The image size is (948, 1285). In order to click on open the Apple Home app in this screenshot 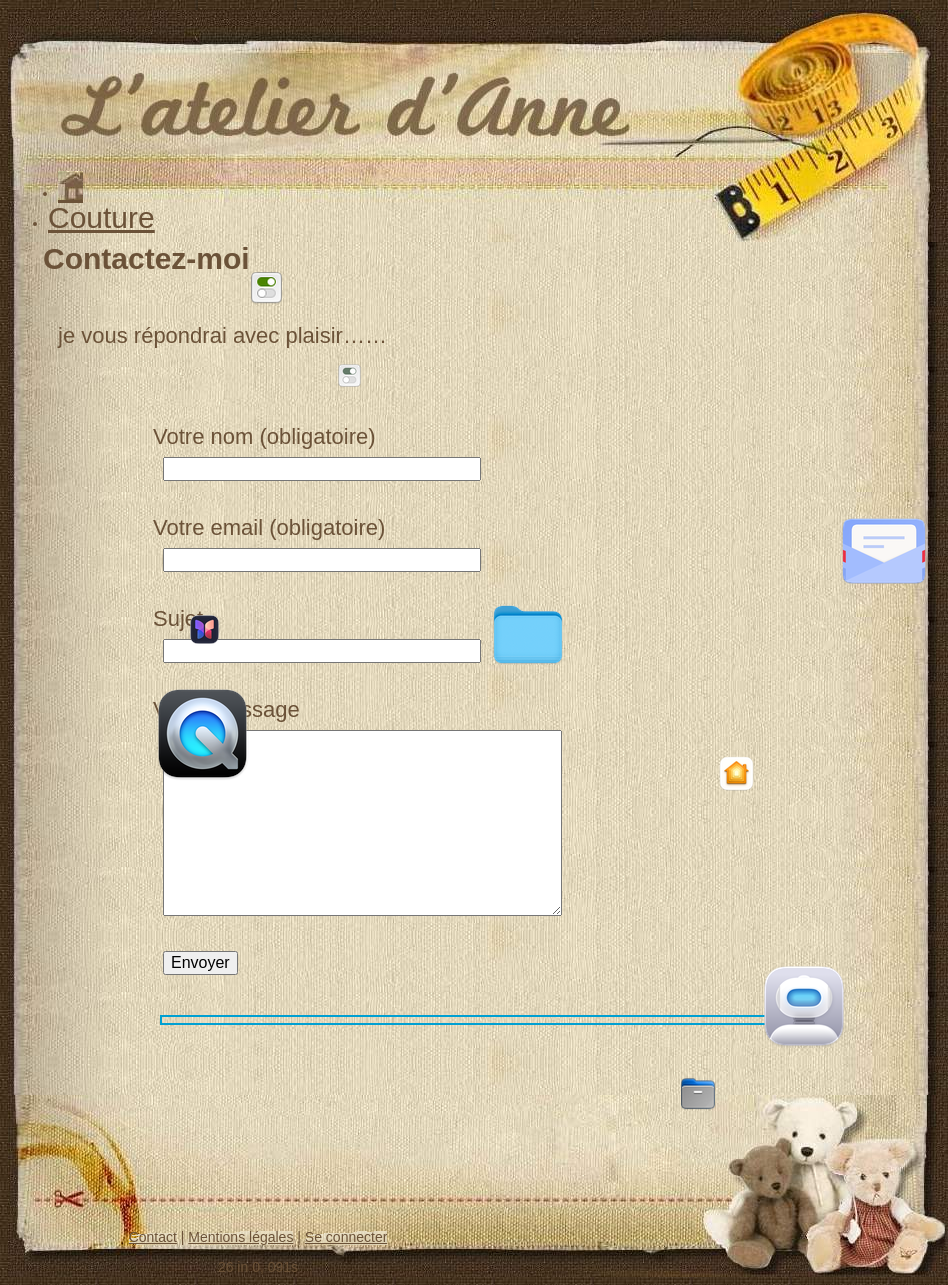, I will do `click(736, 773)`.